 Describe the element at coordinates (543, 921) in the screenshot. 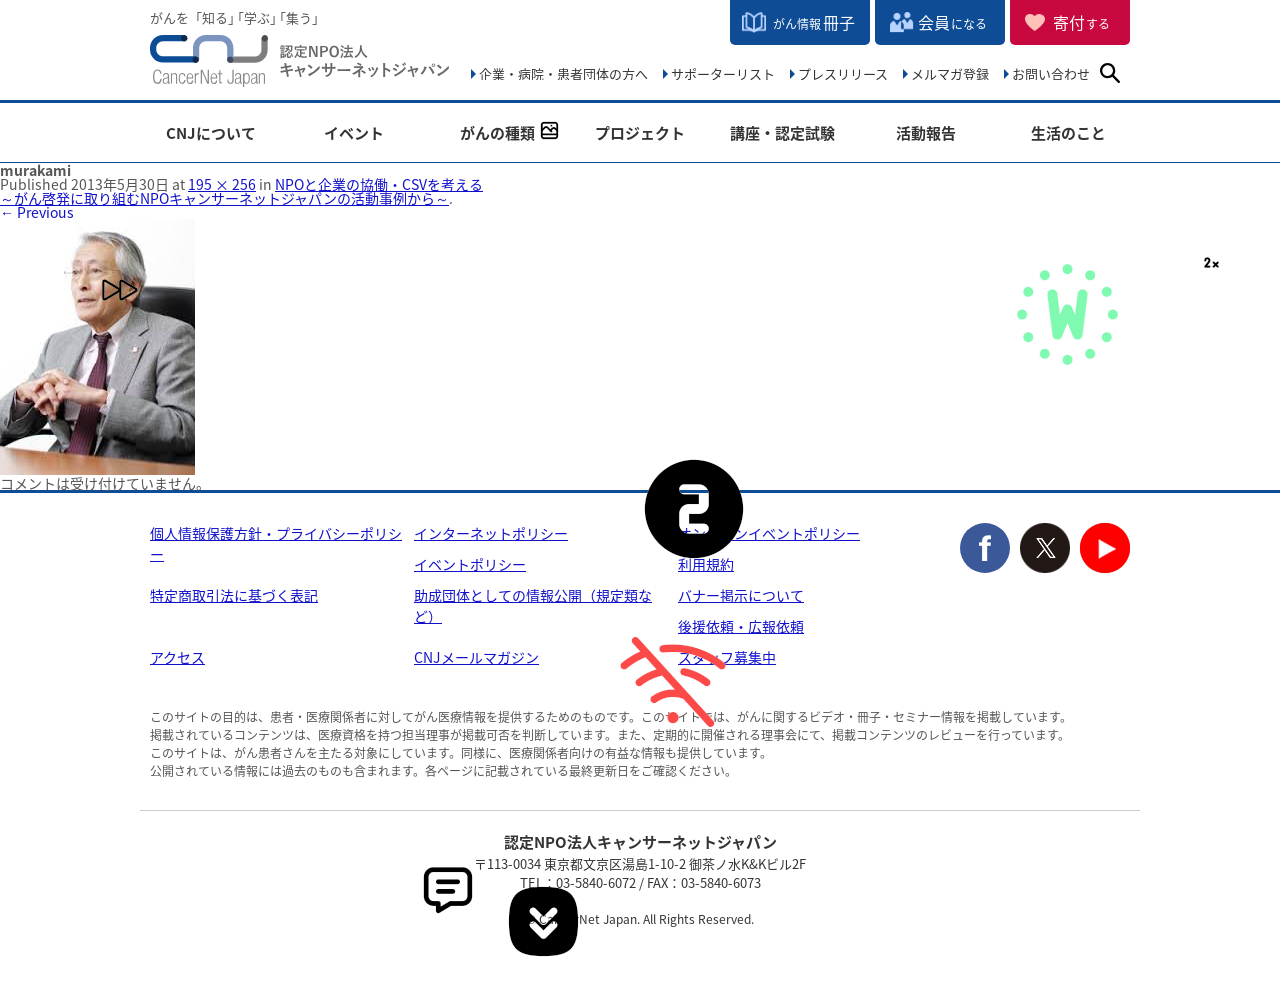

I see `expand content or show more options` at that location.